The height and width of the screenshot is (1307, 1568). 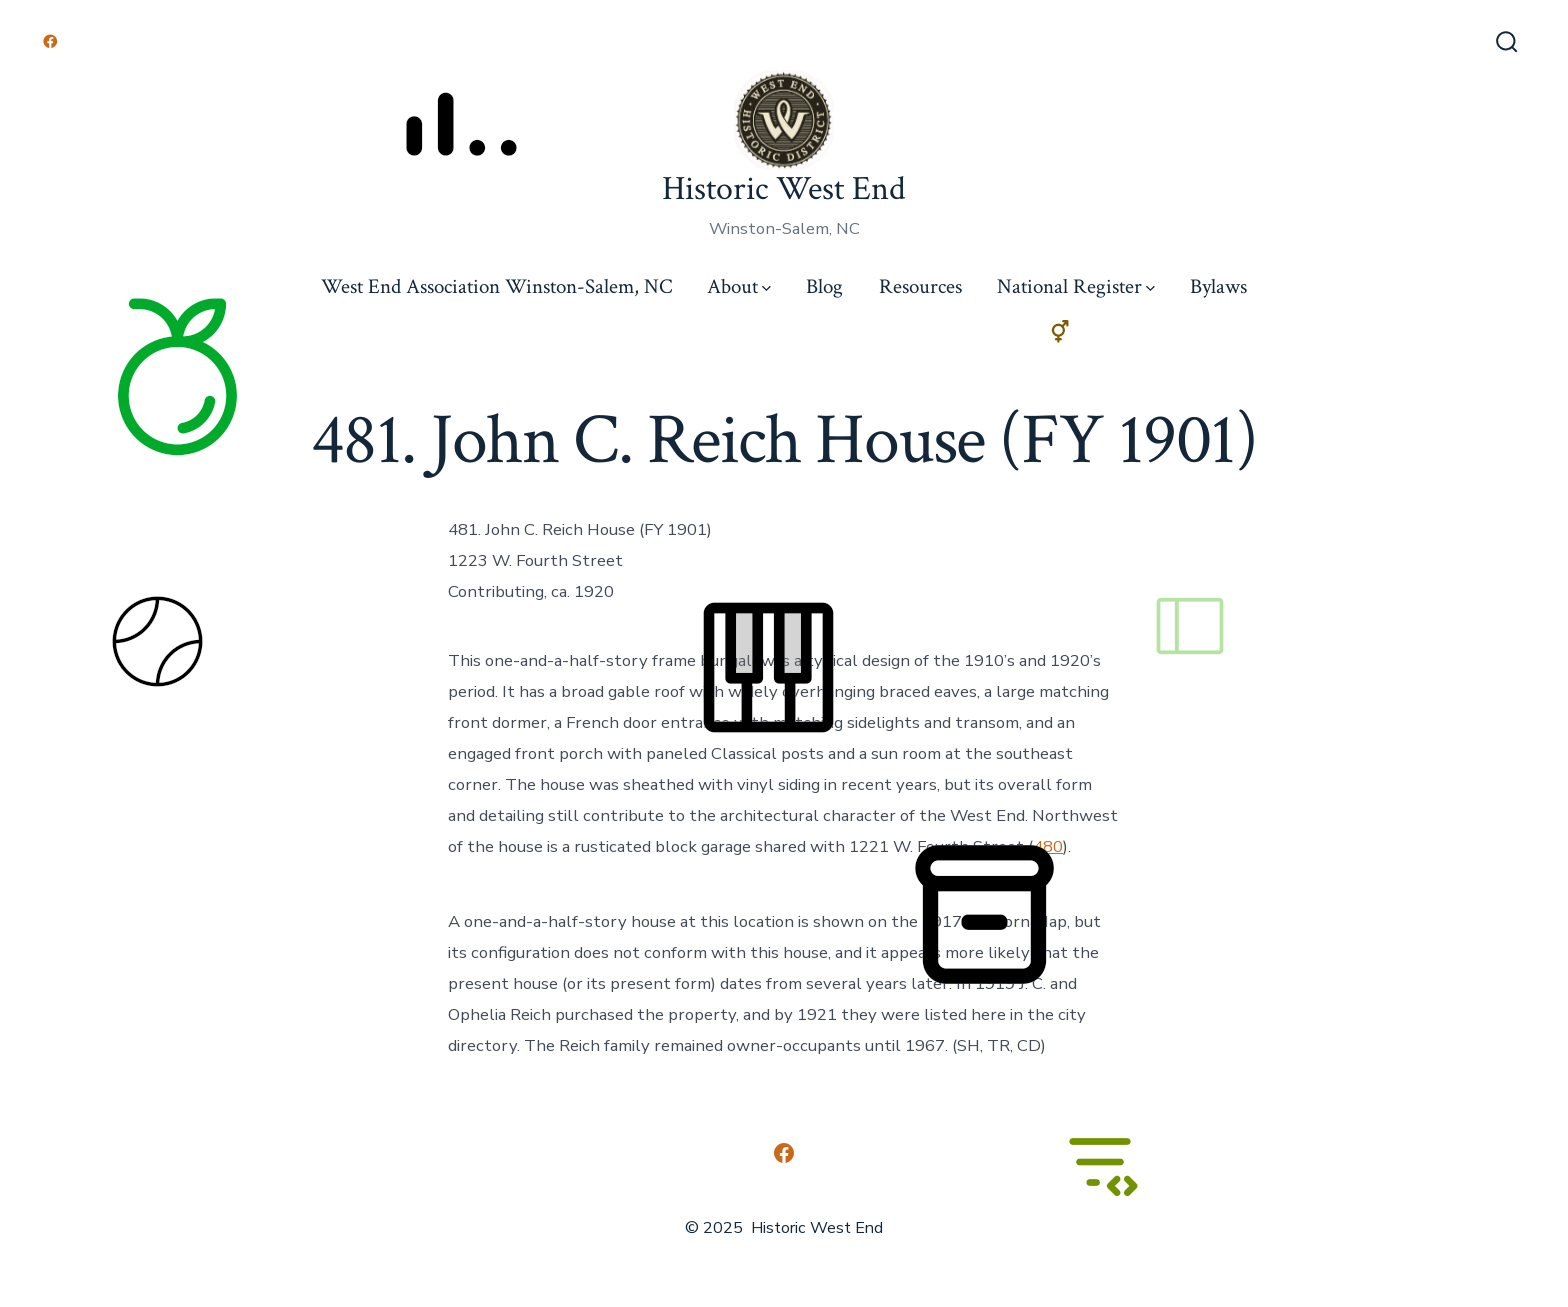 I want to click on indicates moderate signal strength, so click(x=461, y=100).